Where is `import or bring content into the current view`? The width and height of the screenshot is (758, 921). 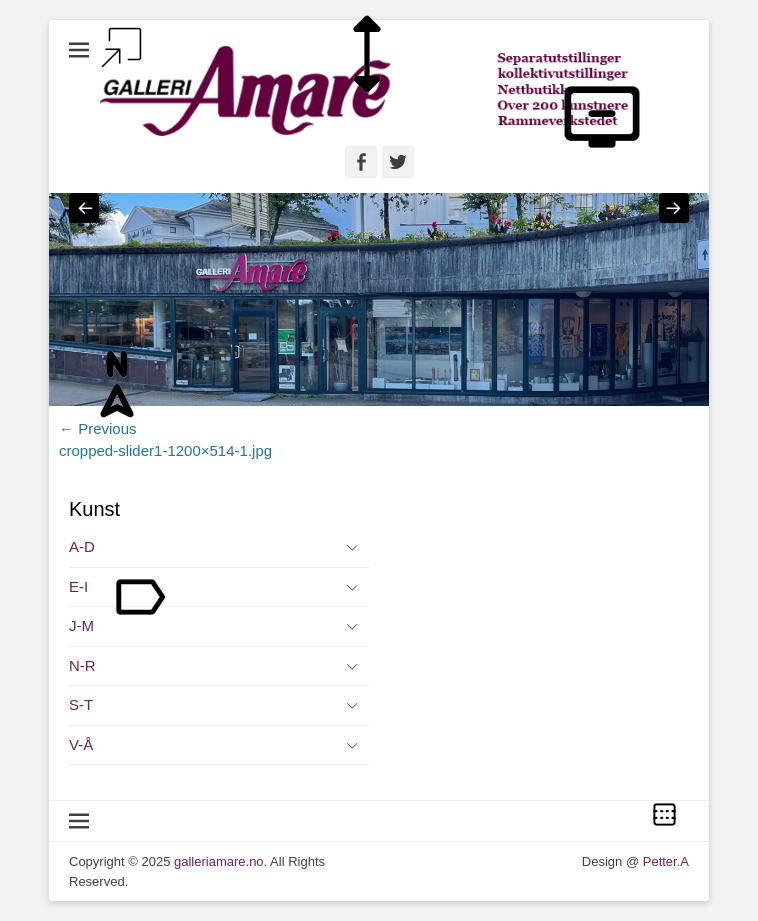
import or bring content into the current view is located at coordinates (121, 47).